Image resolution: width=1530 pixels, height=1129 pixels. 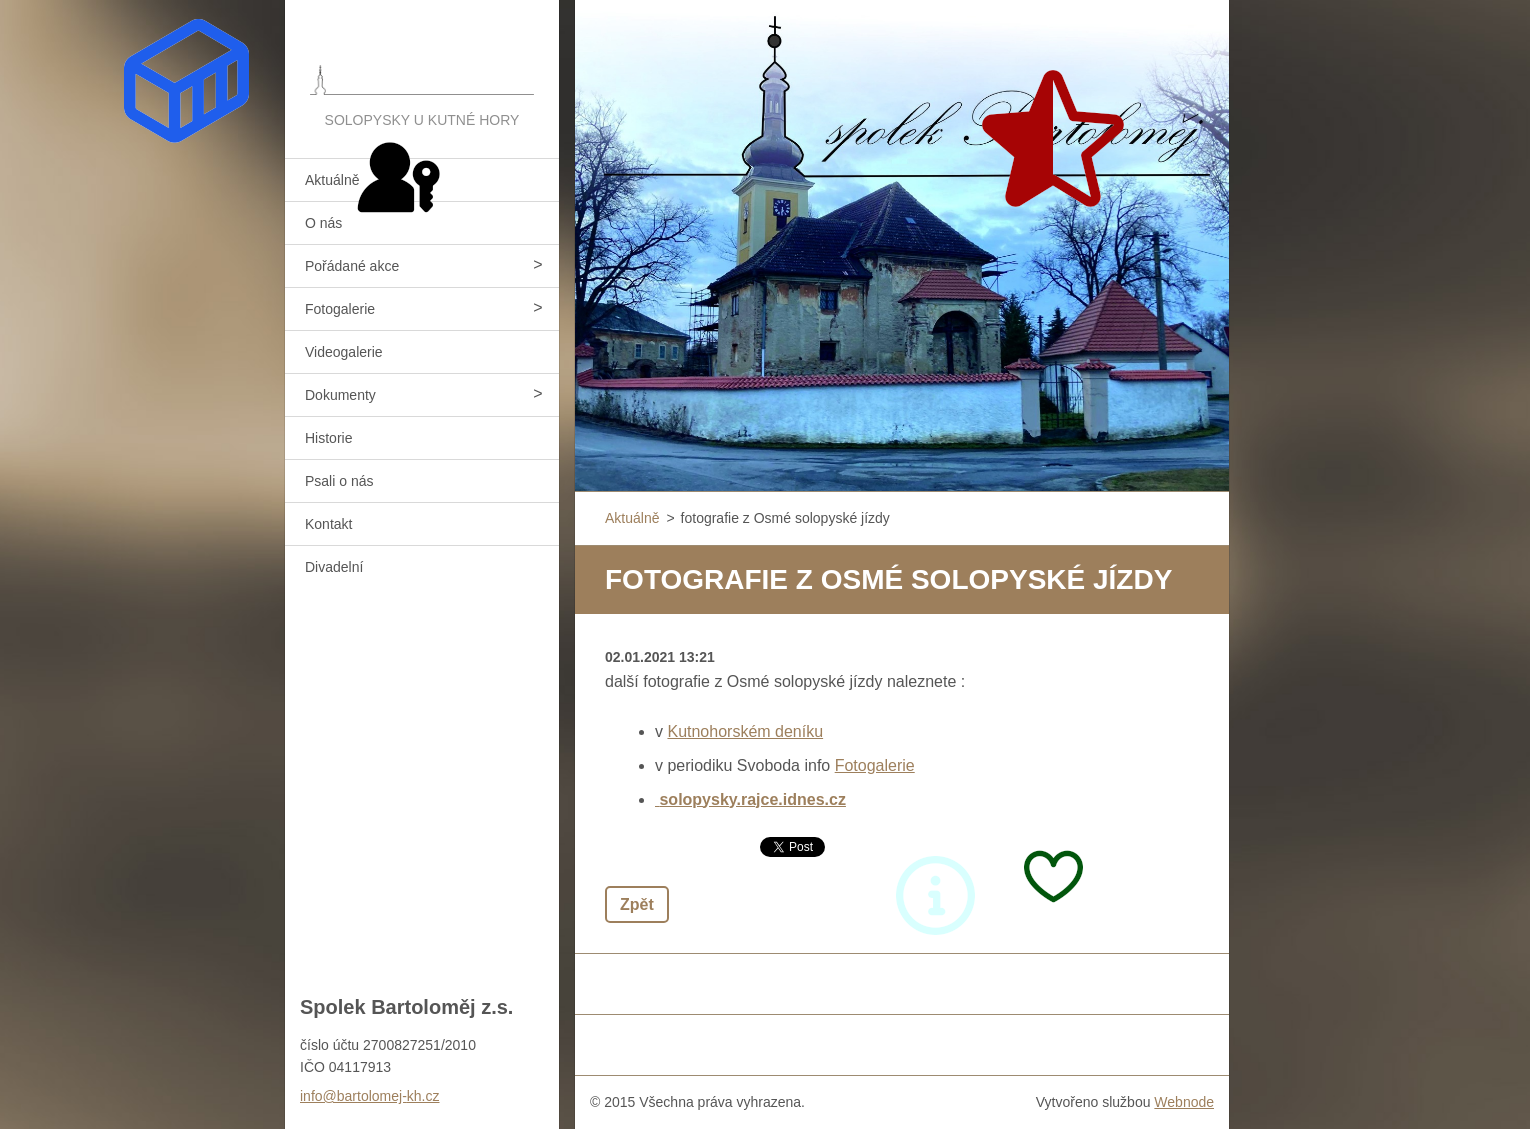 What do you see at coordinates (1053, 141) in the screenshot?
I see `indicates a partial rating or half-star score` at bounding box center [1053, 141].